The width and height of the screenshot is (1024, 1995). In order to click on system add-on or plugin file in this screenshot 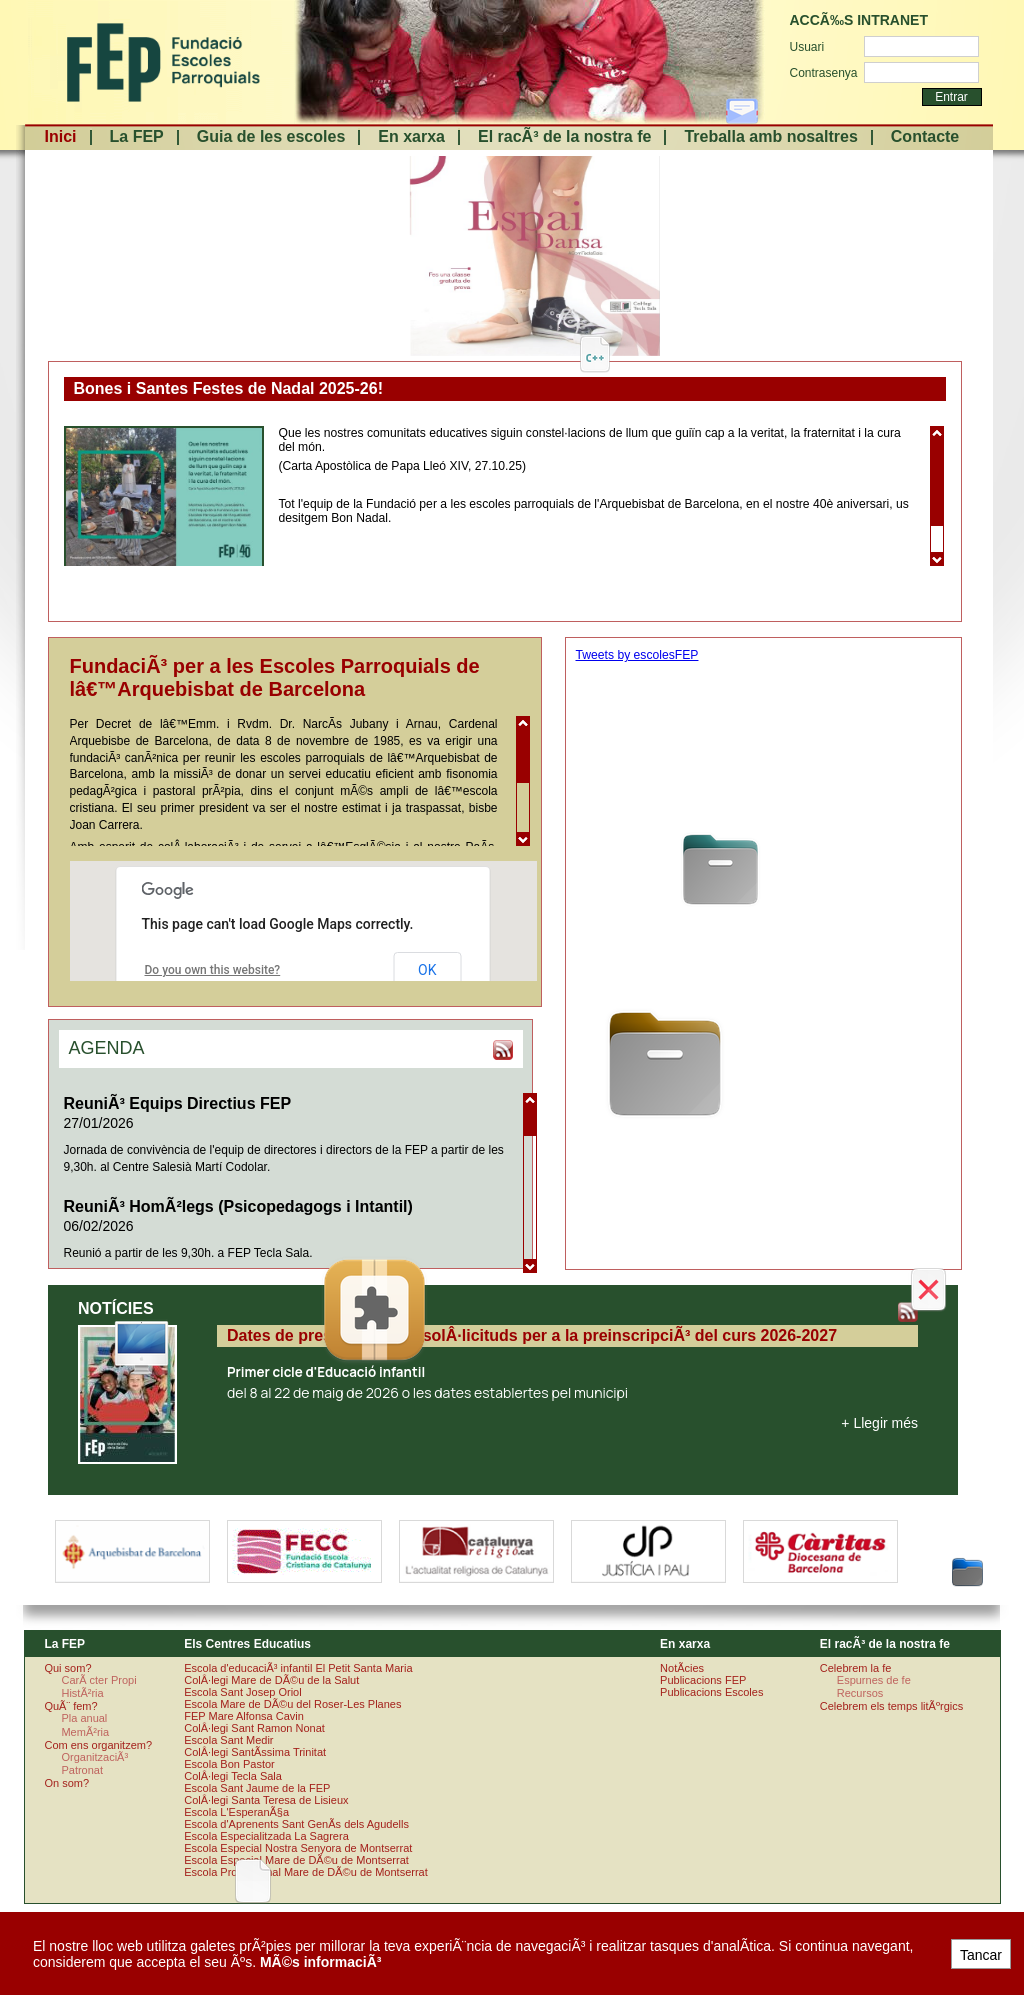, I will do `click(374, 1311)`.